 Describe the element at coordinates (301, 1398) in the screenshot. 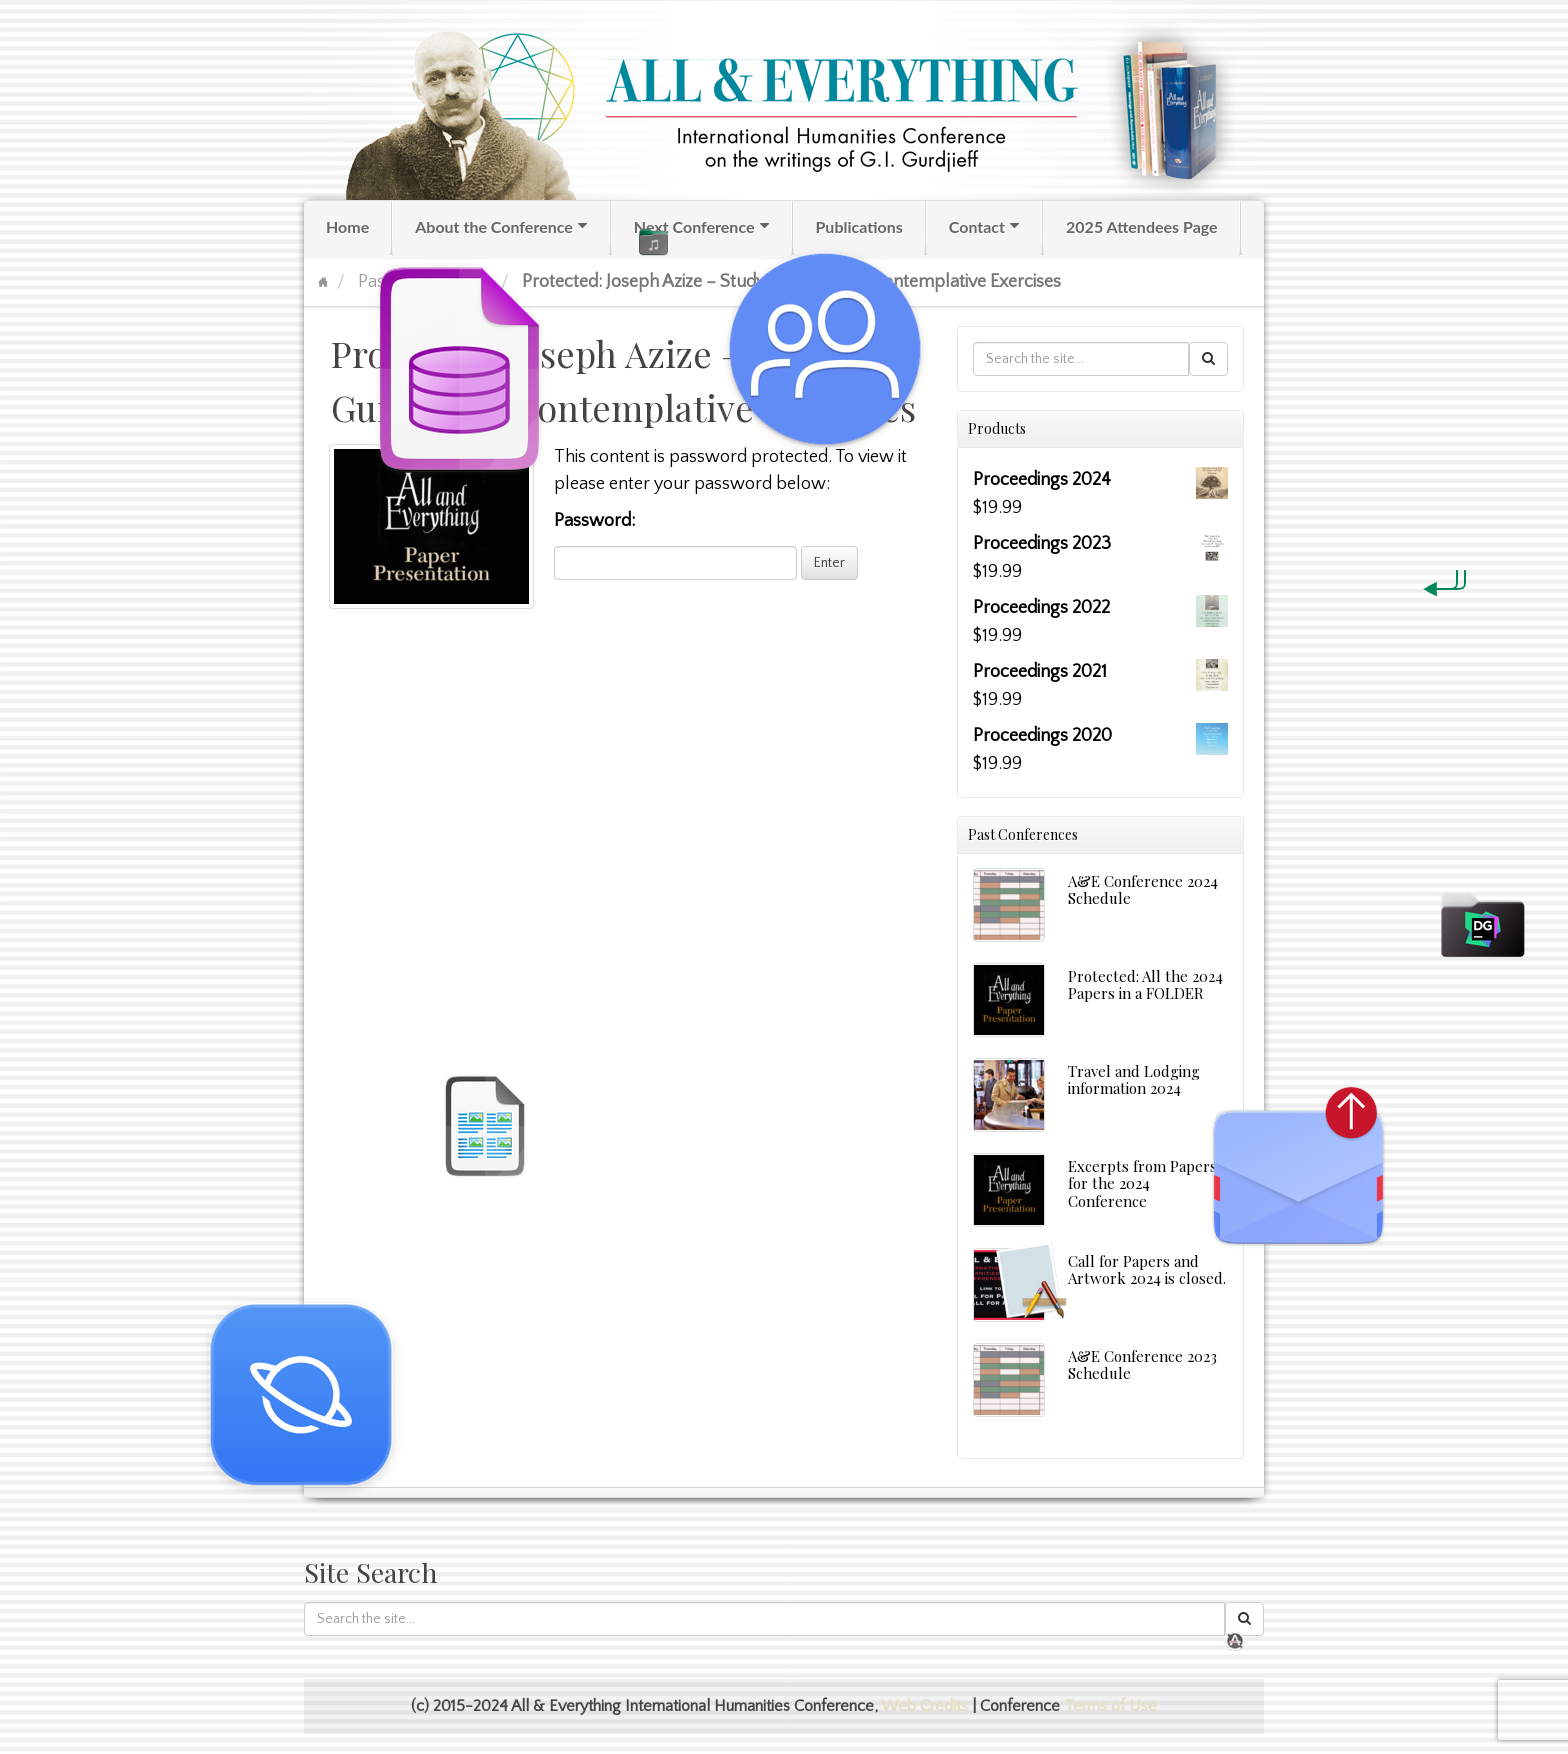

I see `open web browser preferences` at that location.